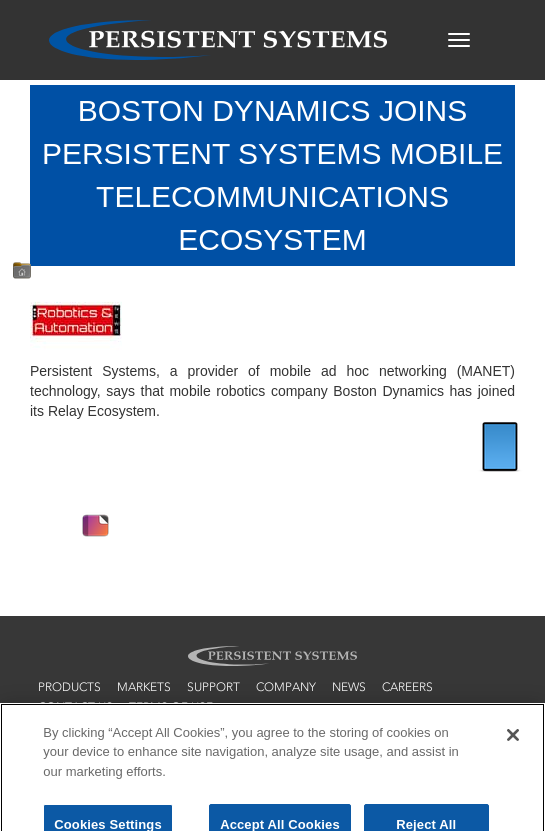 Image resolution: width=545 pixels, height=831 pixels. I want to click on change desktop wallpaper, so click(95, 525).